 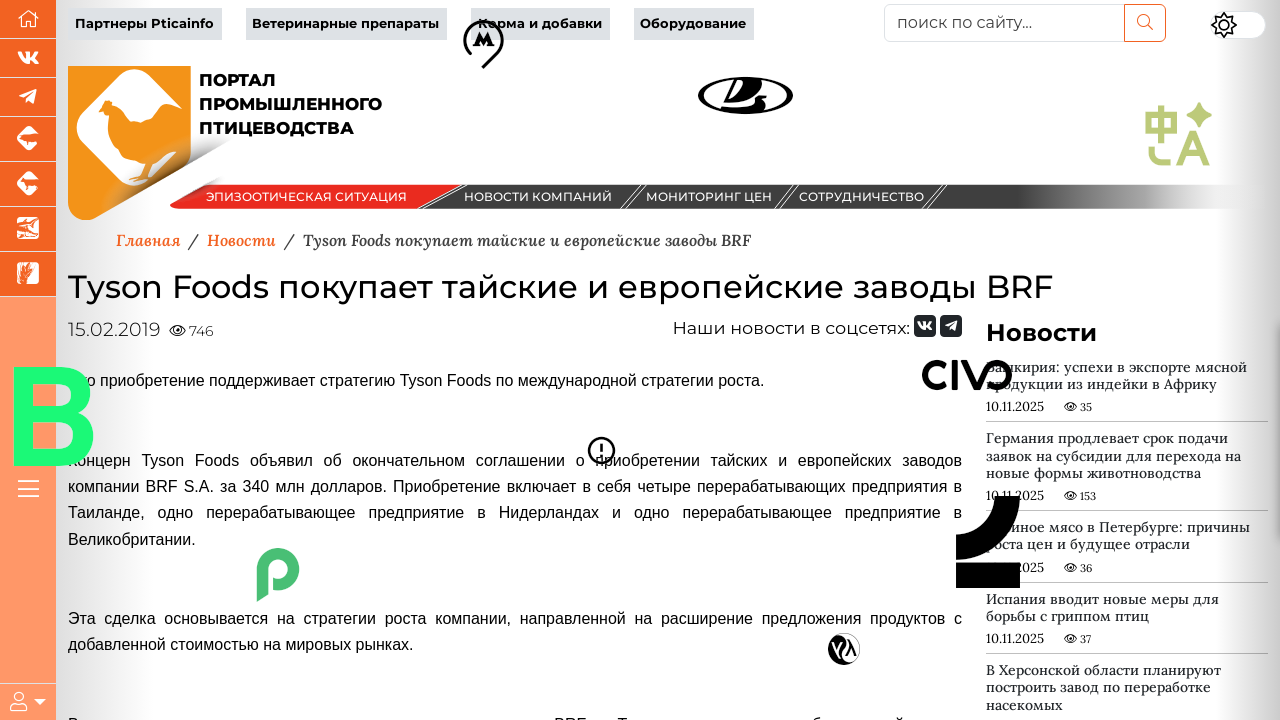 What do you see at coordinates (278, 575) in the screenshot?
I see `open piapro website or app` at bounding box center [278, 575].